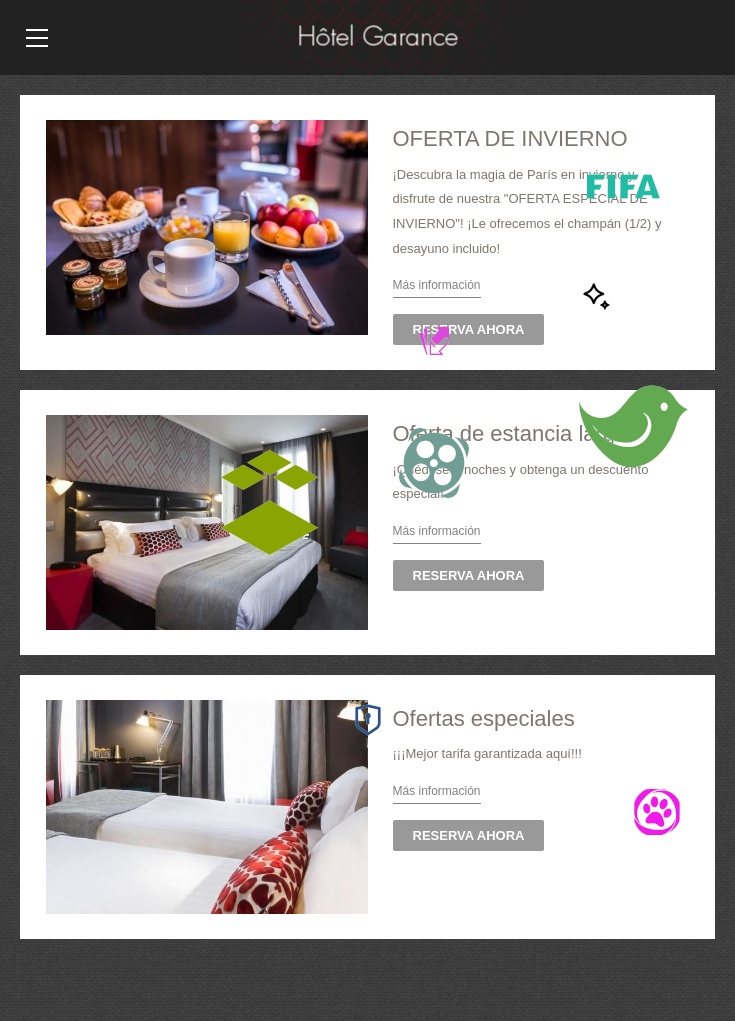 Image resolution: width=735 pixels, height=1021 pixels. I want to click on open Douban Read app, so click(633, 426).